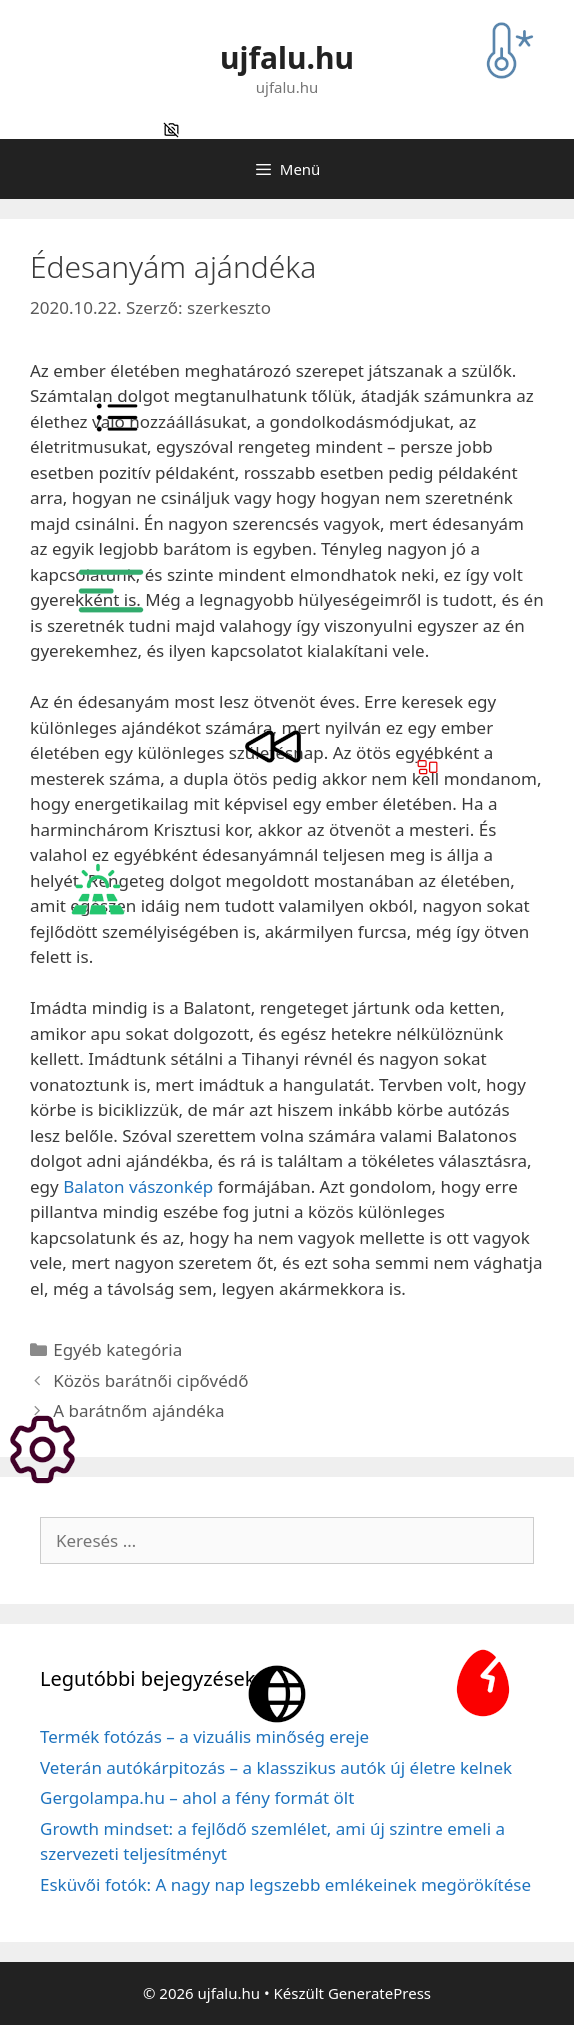  What do you see at coordinates (274, 744) in the screenshot?
I see `rewind or skip to previous track` at bounding box center [274, 744].